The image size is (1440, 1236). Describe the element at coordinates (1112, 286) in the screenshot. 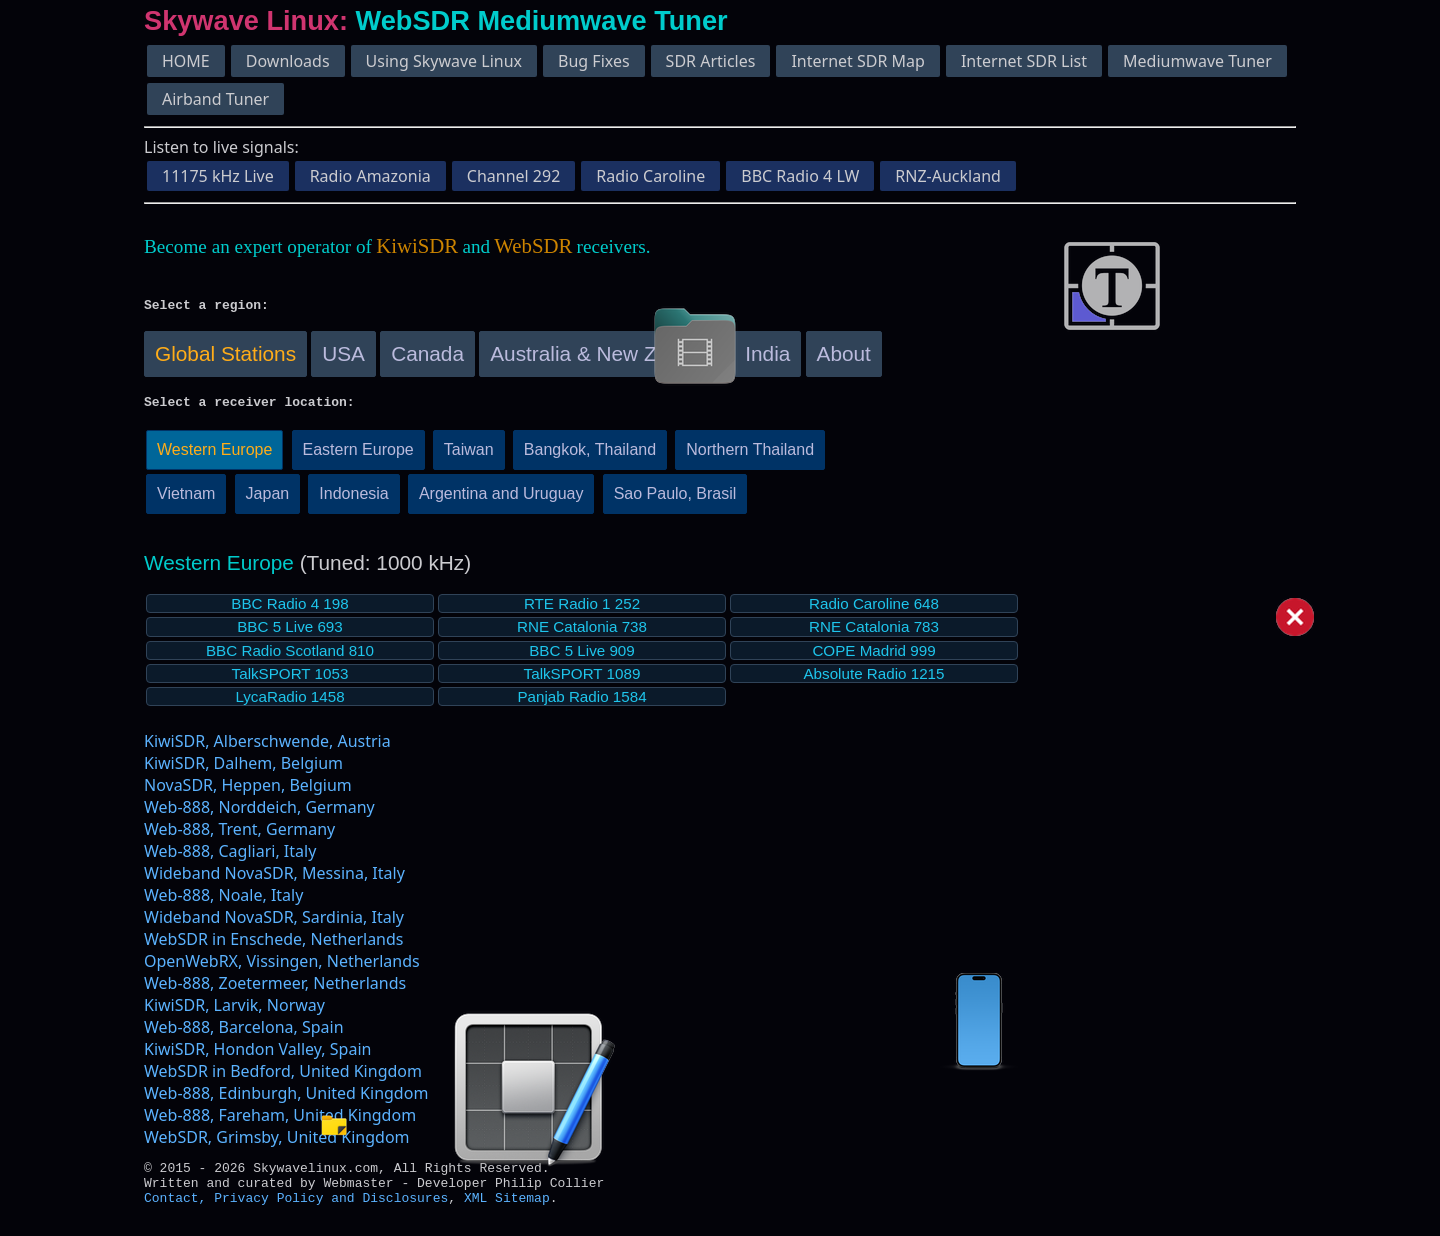

I see `access text generator tools in iMovie` at that location.